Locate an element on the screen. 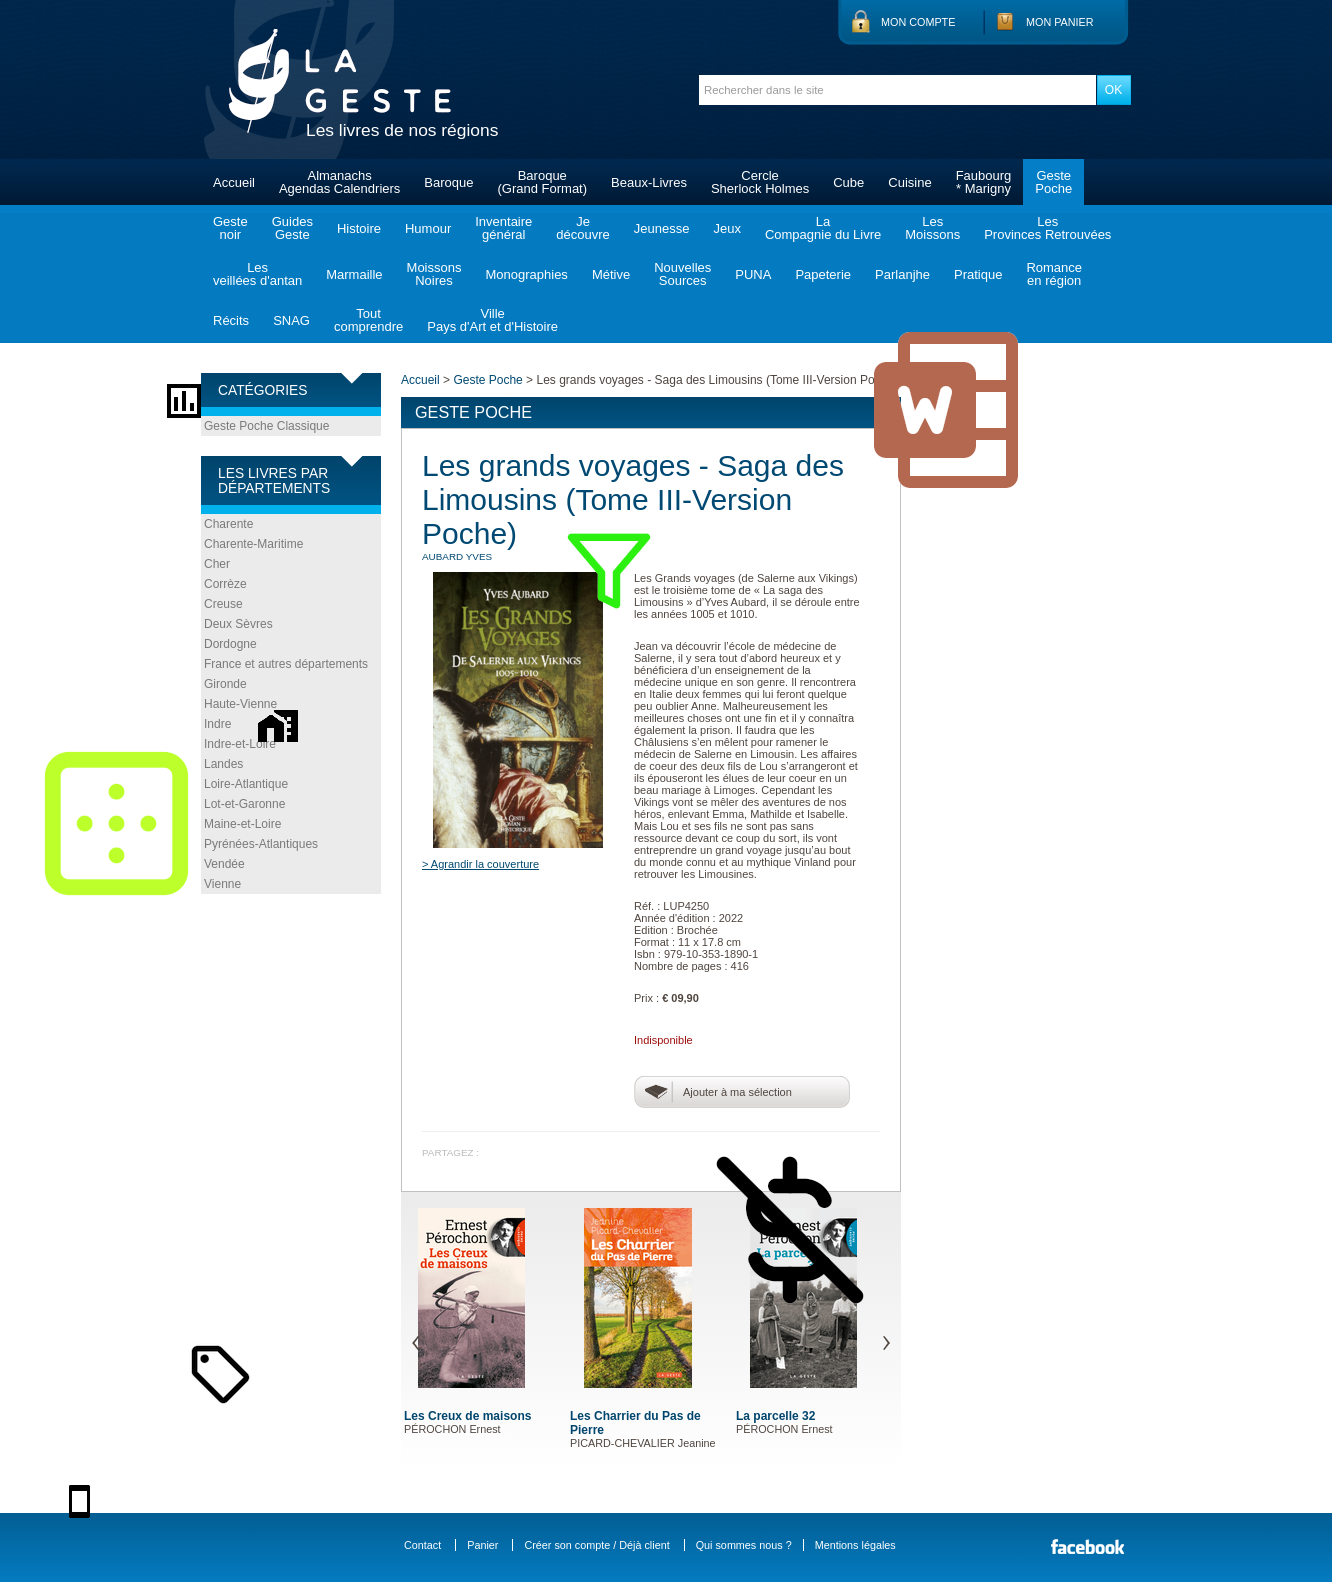 The image size is (1332, 1582). view on mobile device is located at coordinates (79, 1501).